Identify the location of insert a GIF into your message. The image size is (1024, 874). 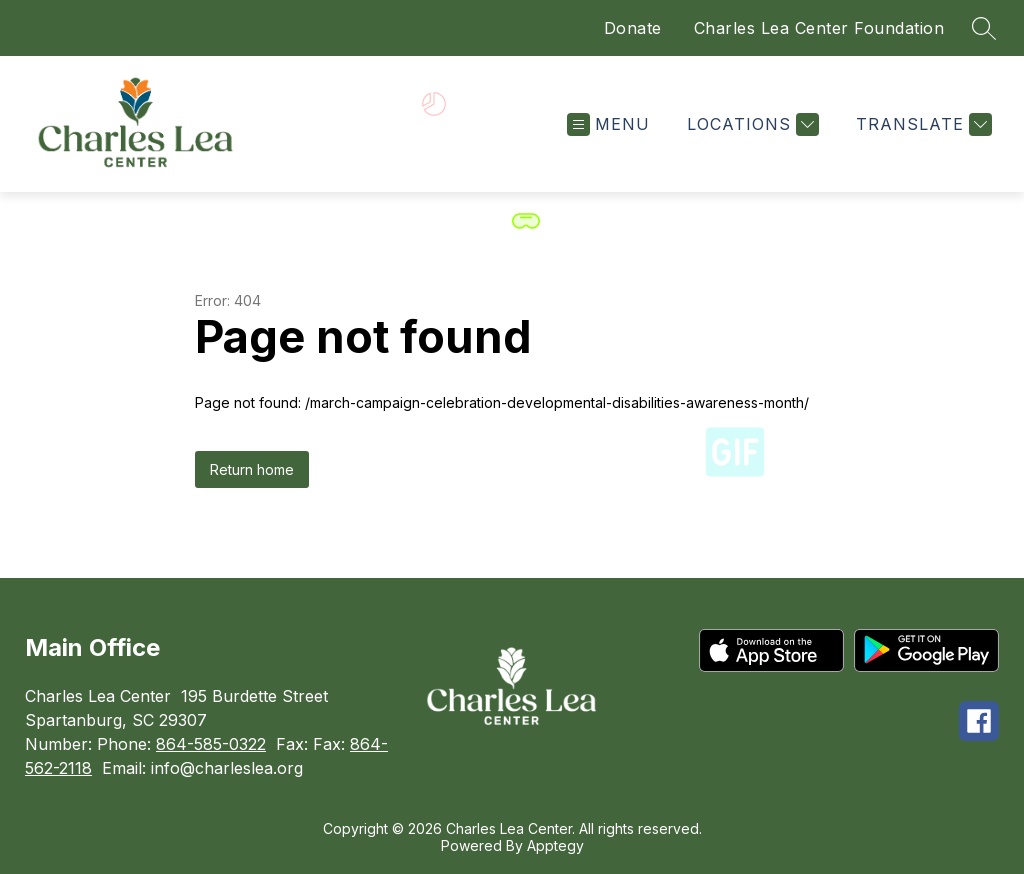
(735, 452).